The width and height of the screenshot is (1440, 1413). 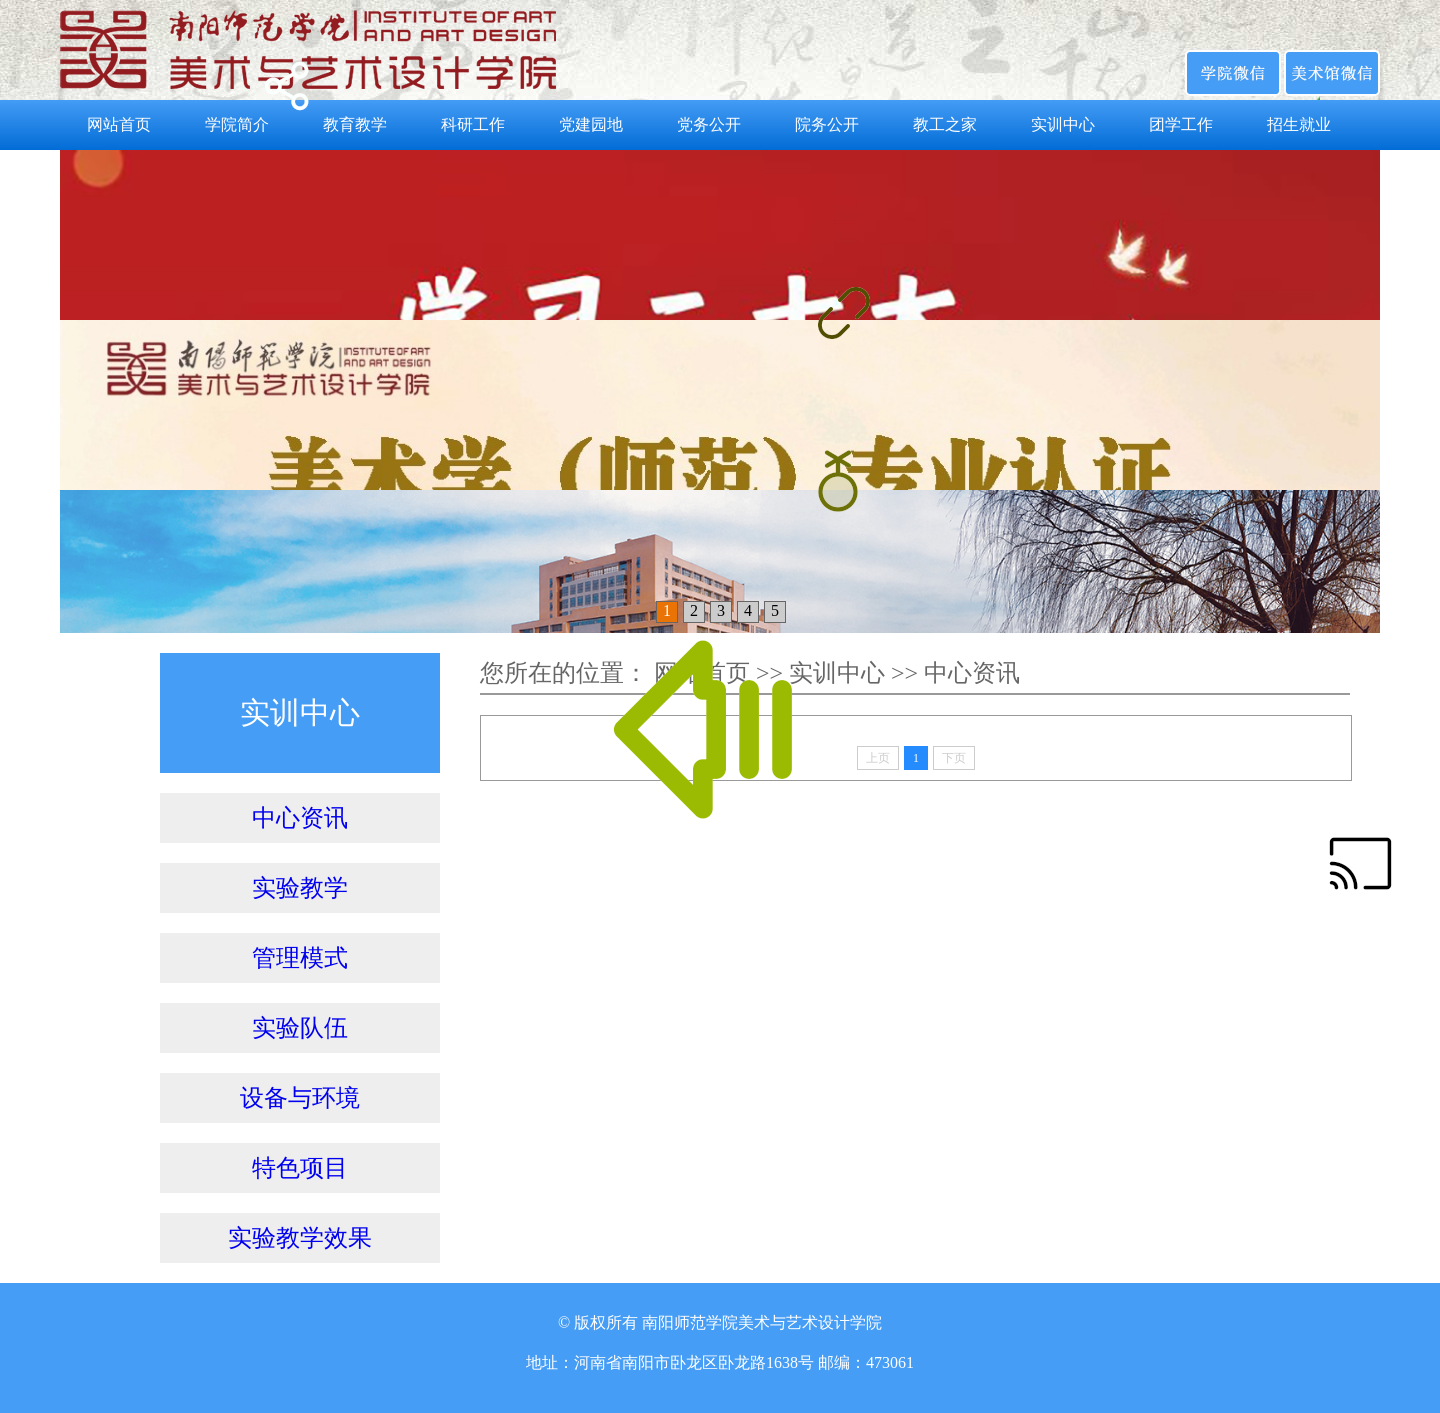 I want to click on share content to other apps or platforms, so click(x=289, y=86).